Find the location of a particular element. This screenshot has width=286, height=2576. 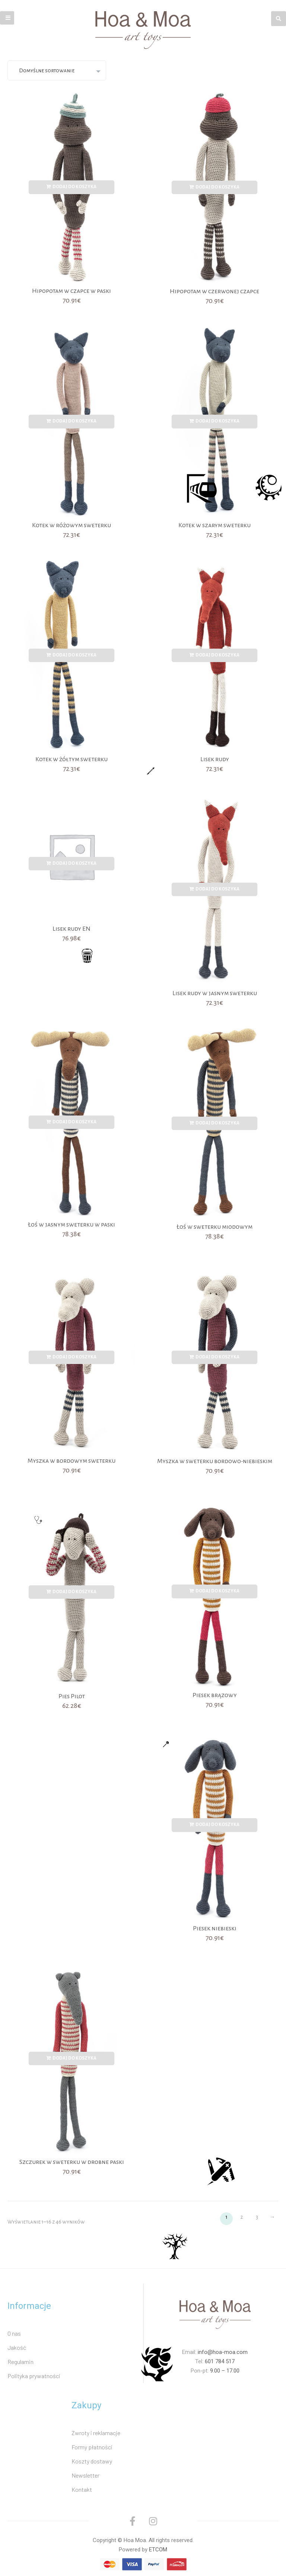

view subway or metro transit options is located at coordinates (201, 488).